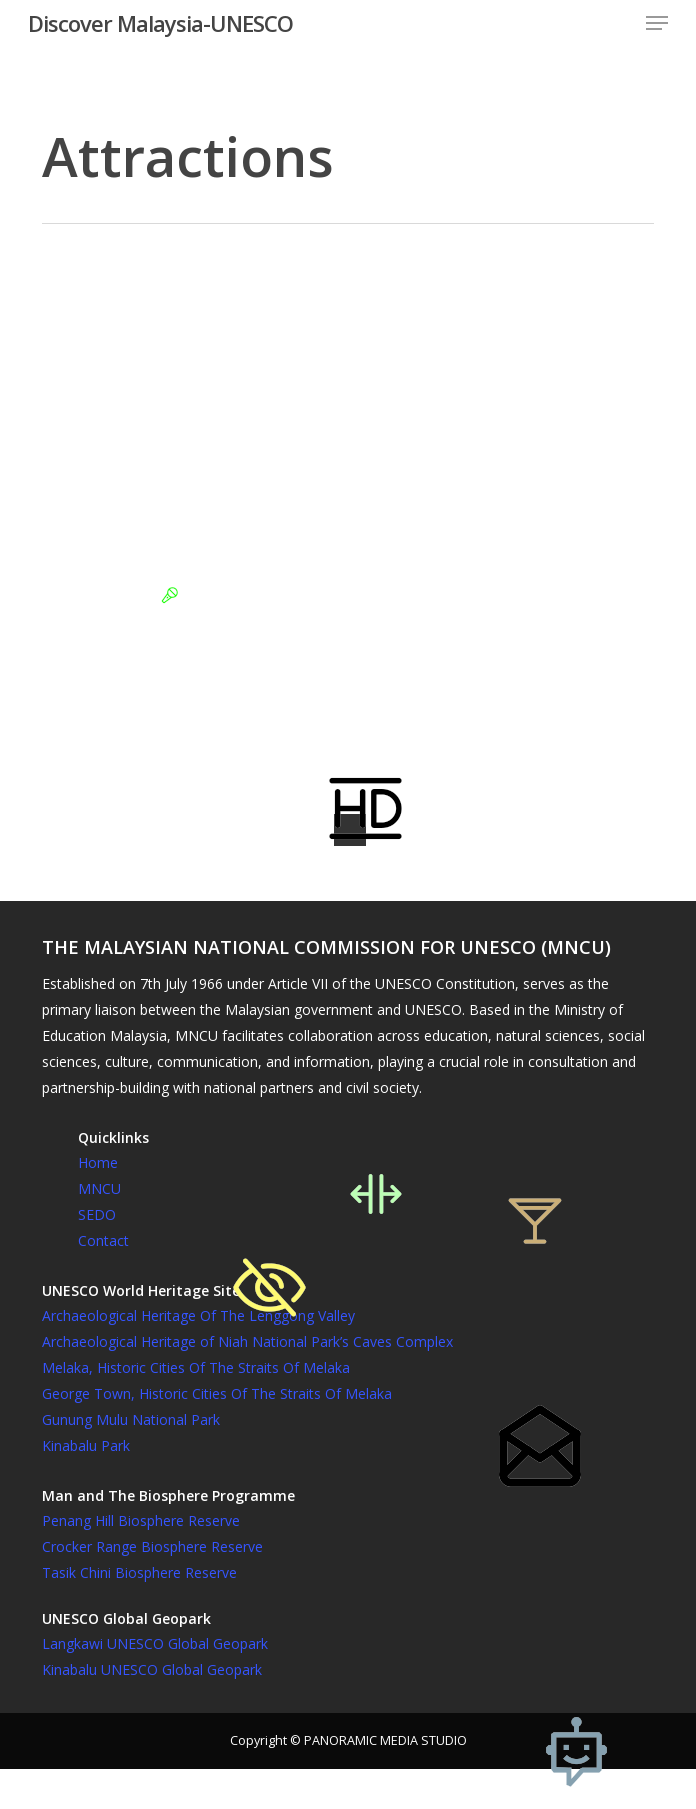 The image size is (696, 1809). I want to click on adjust horizontal split between panels, so click(376, 1194).